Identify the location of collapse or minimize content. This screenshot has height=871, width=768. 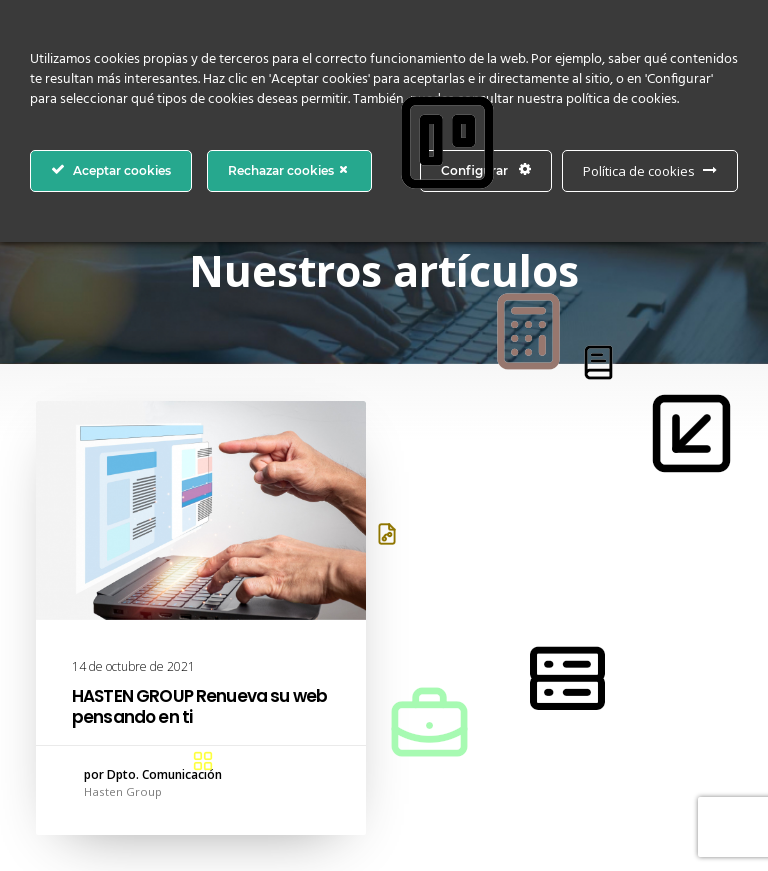
(691, 433).